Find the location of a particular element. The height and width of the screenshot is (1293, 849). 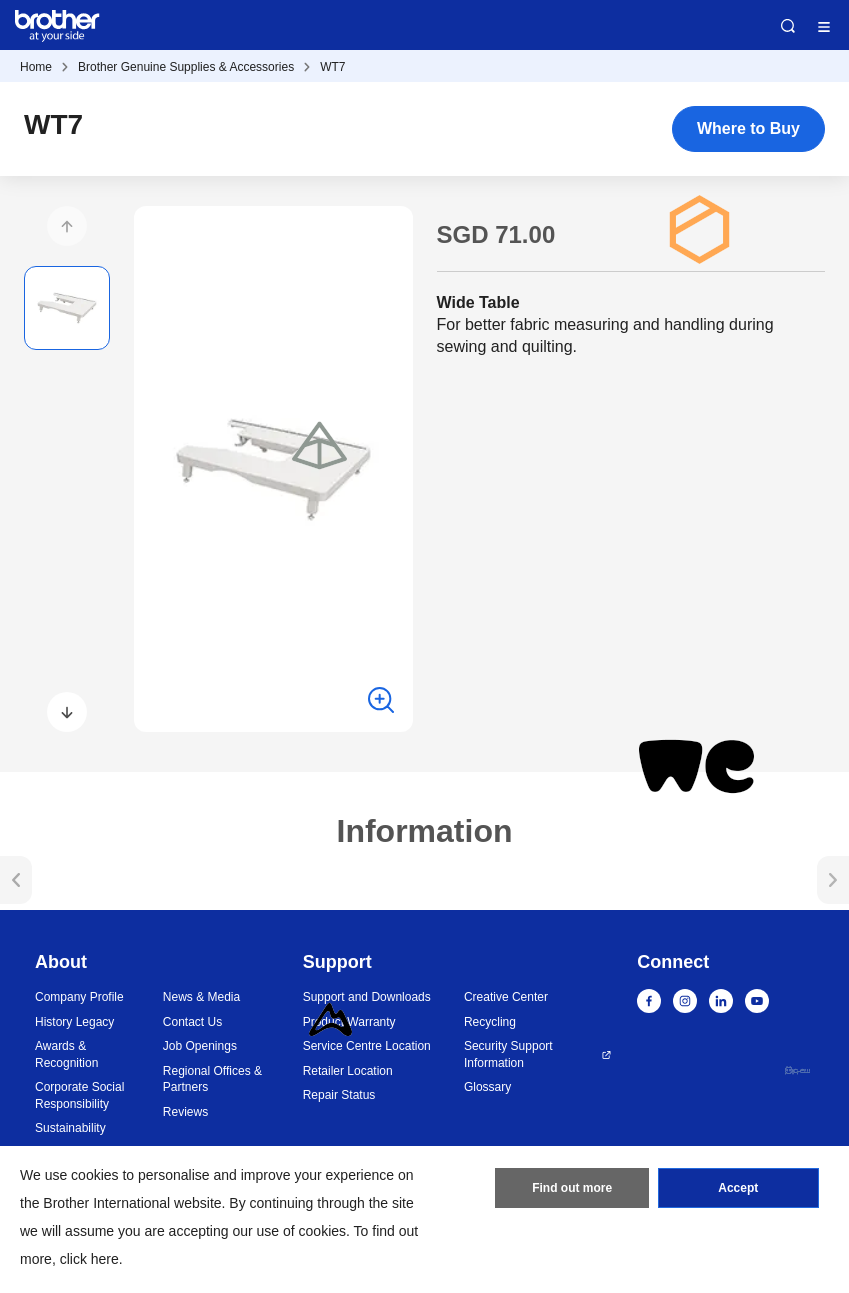

open wetransfer file sharing service is located at coordinates (696, 766).